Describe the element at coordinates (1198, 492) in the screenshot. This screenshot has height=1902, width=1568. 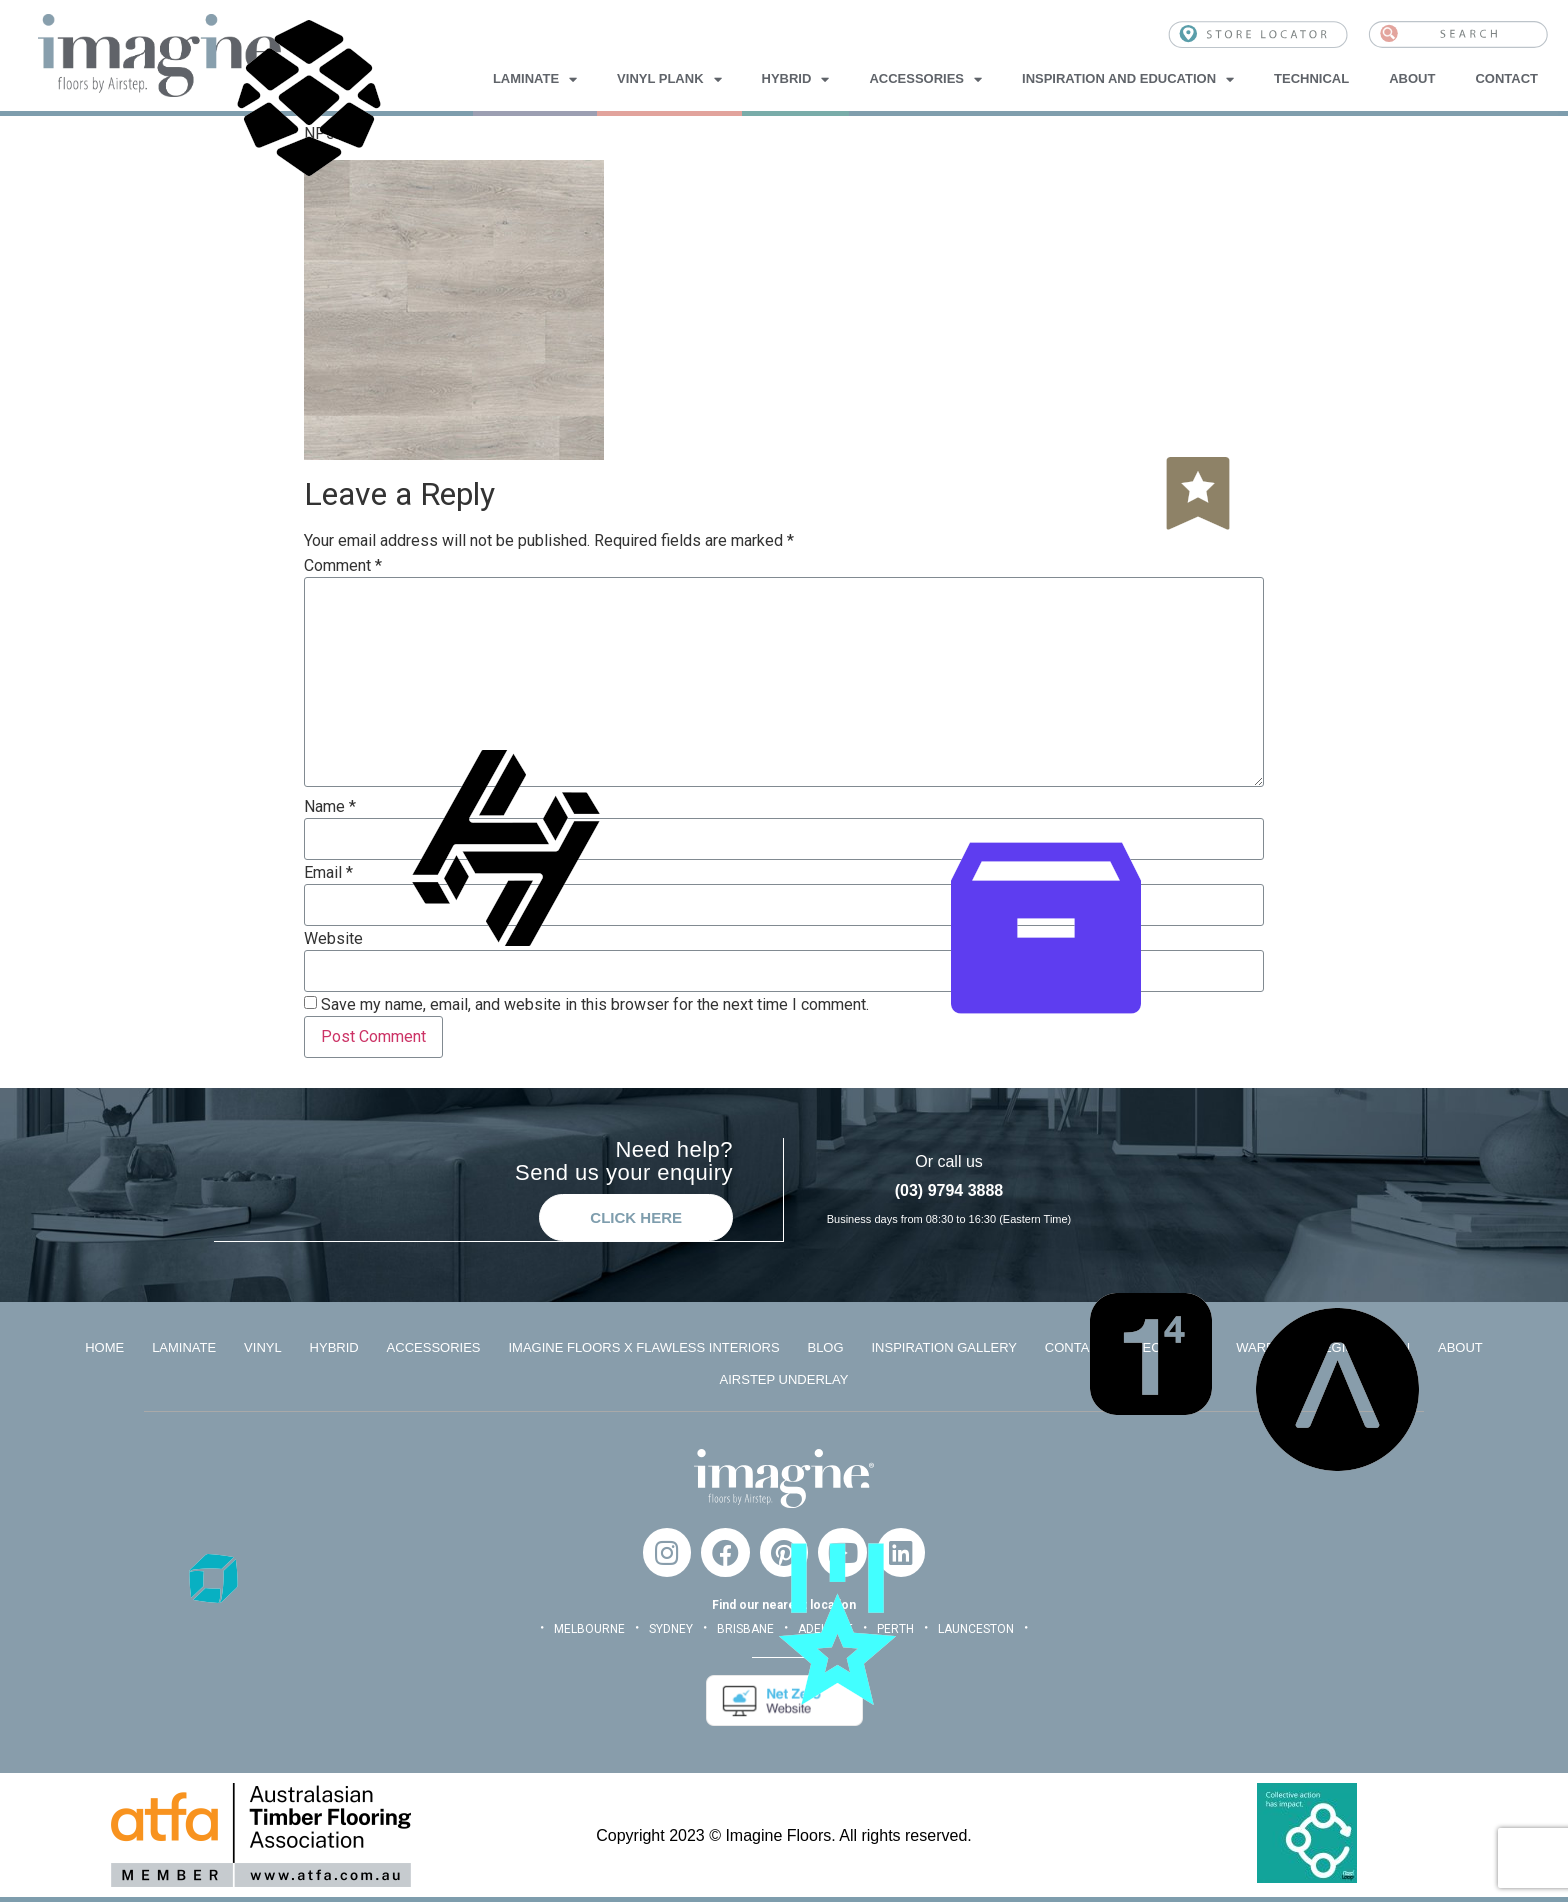
I see `save item to favorites` at that location.